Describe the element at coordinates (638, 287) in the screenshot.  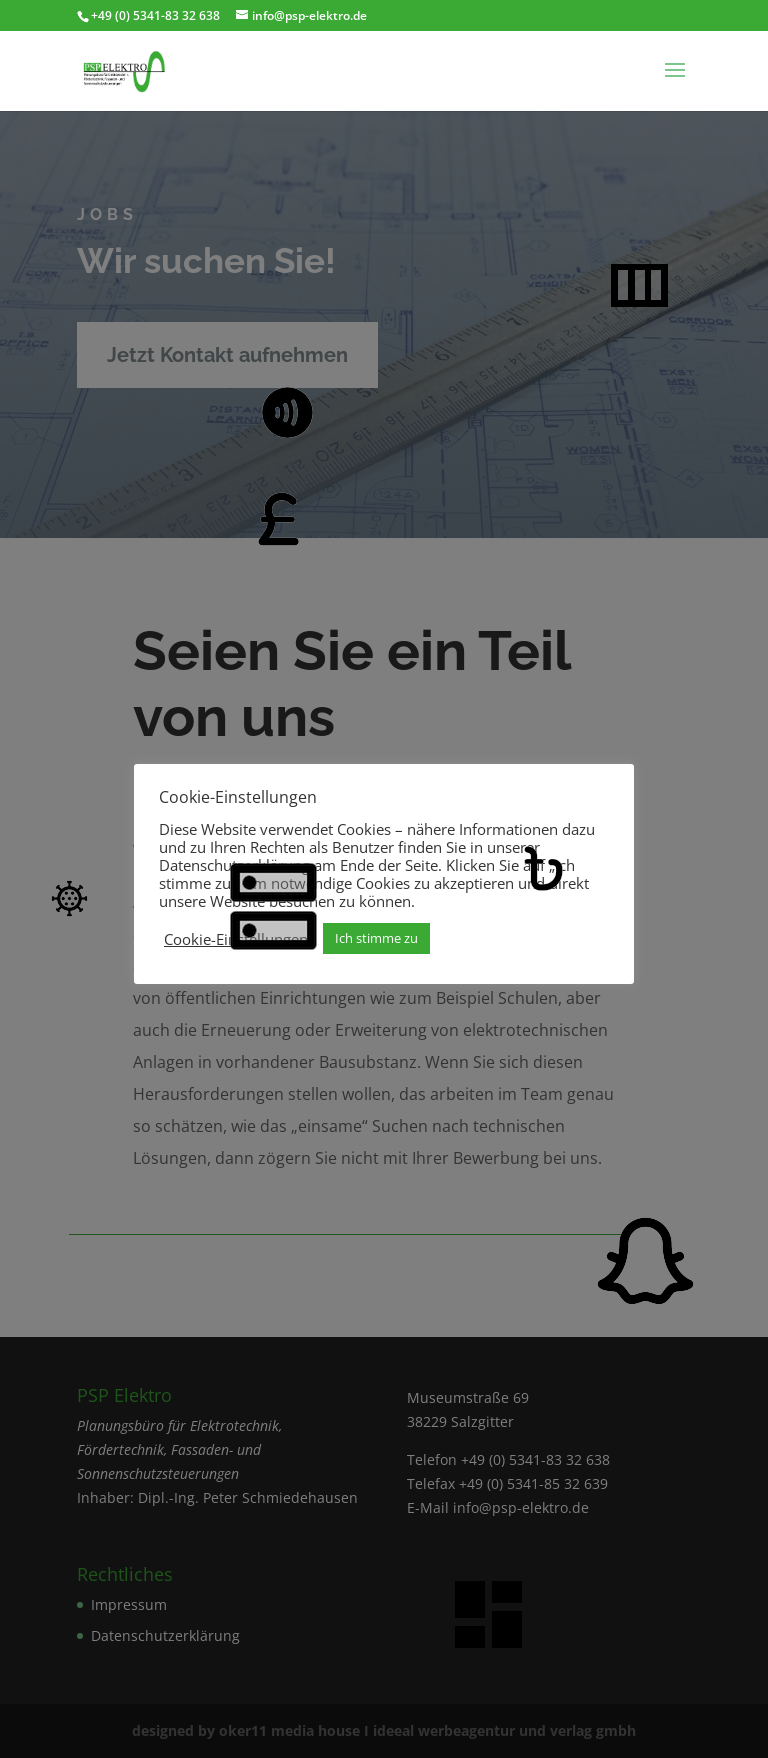
I see `switch to column view layout` at that location.